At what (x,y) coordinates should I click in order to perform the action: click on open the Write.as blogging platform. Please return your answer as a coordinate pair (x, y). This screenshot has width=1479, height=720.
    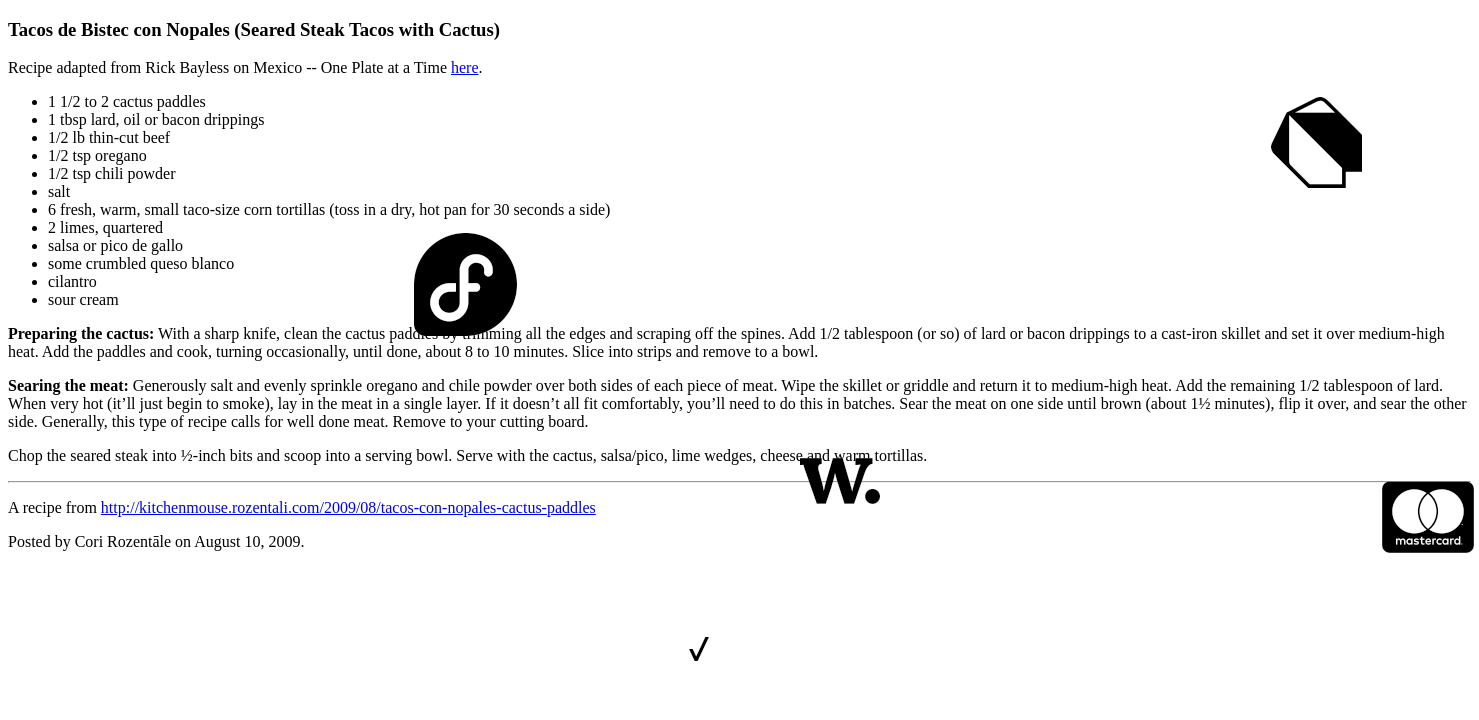
    Looking at the image, I should click on (840, 481).